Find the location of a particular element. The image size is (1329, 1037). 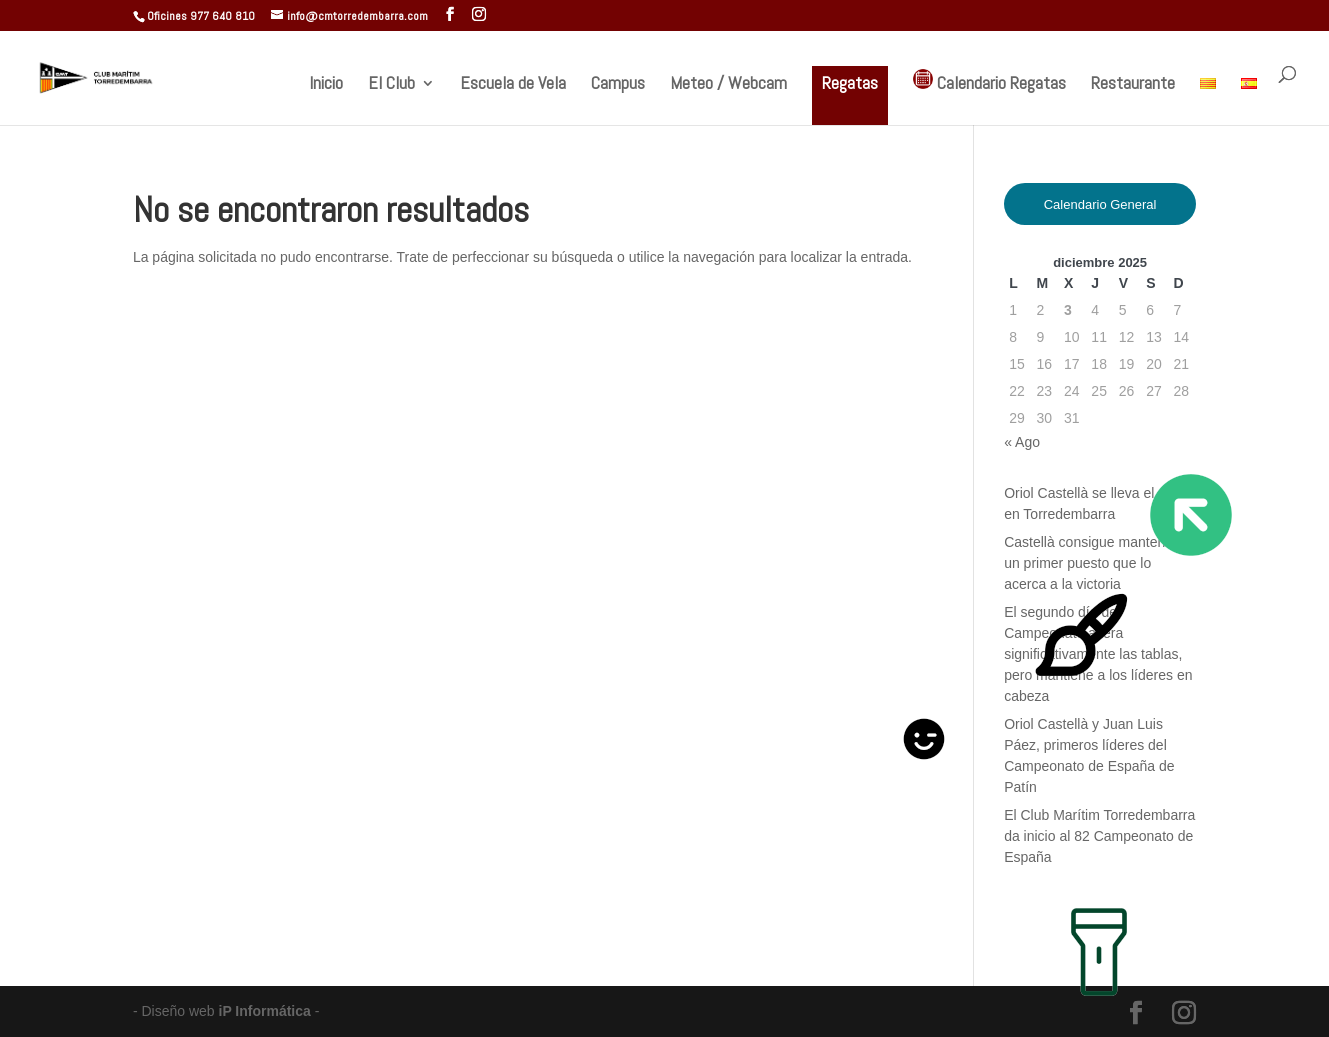

toggle flashlight on or off is located at coordinates (1099, 952).